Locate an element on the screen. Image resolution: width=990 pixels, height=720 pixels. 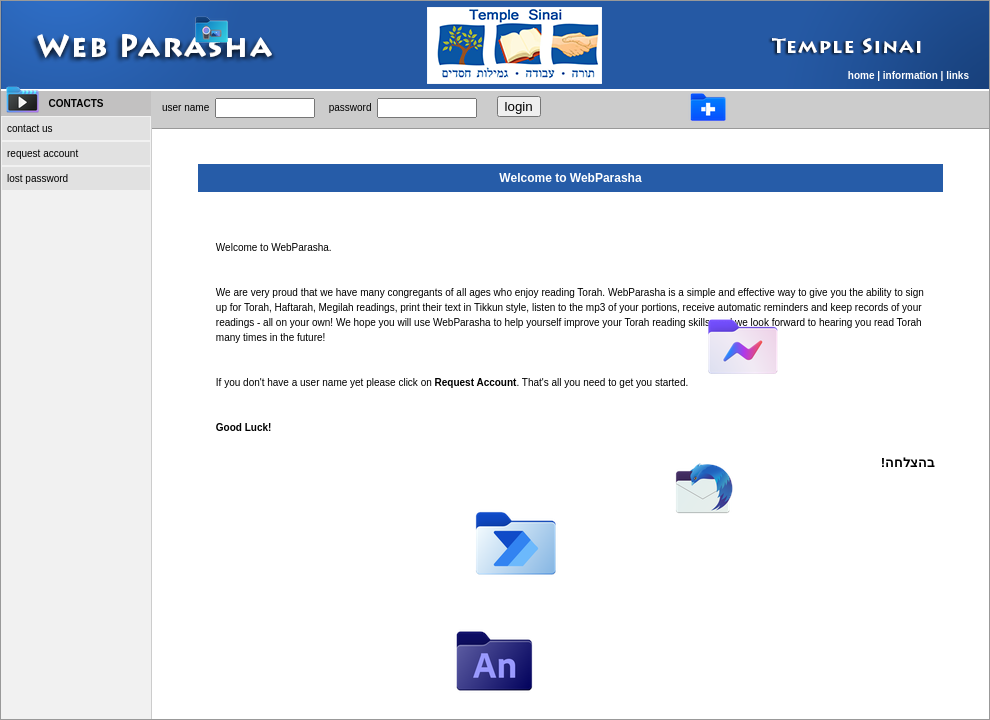
open thunderbird email folder is located at coordinates (702, 493).